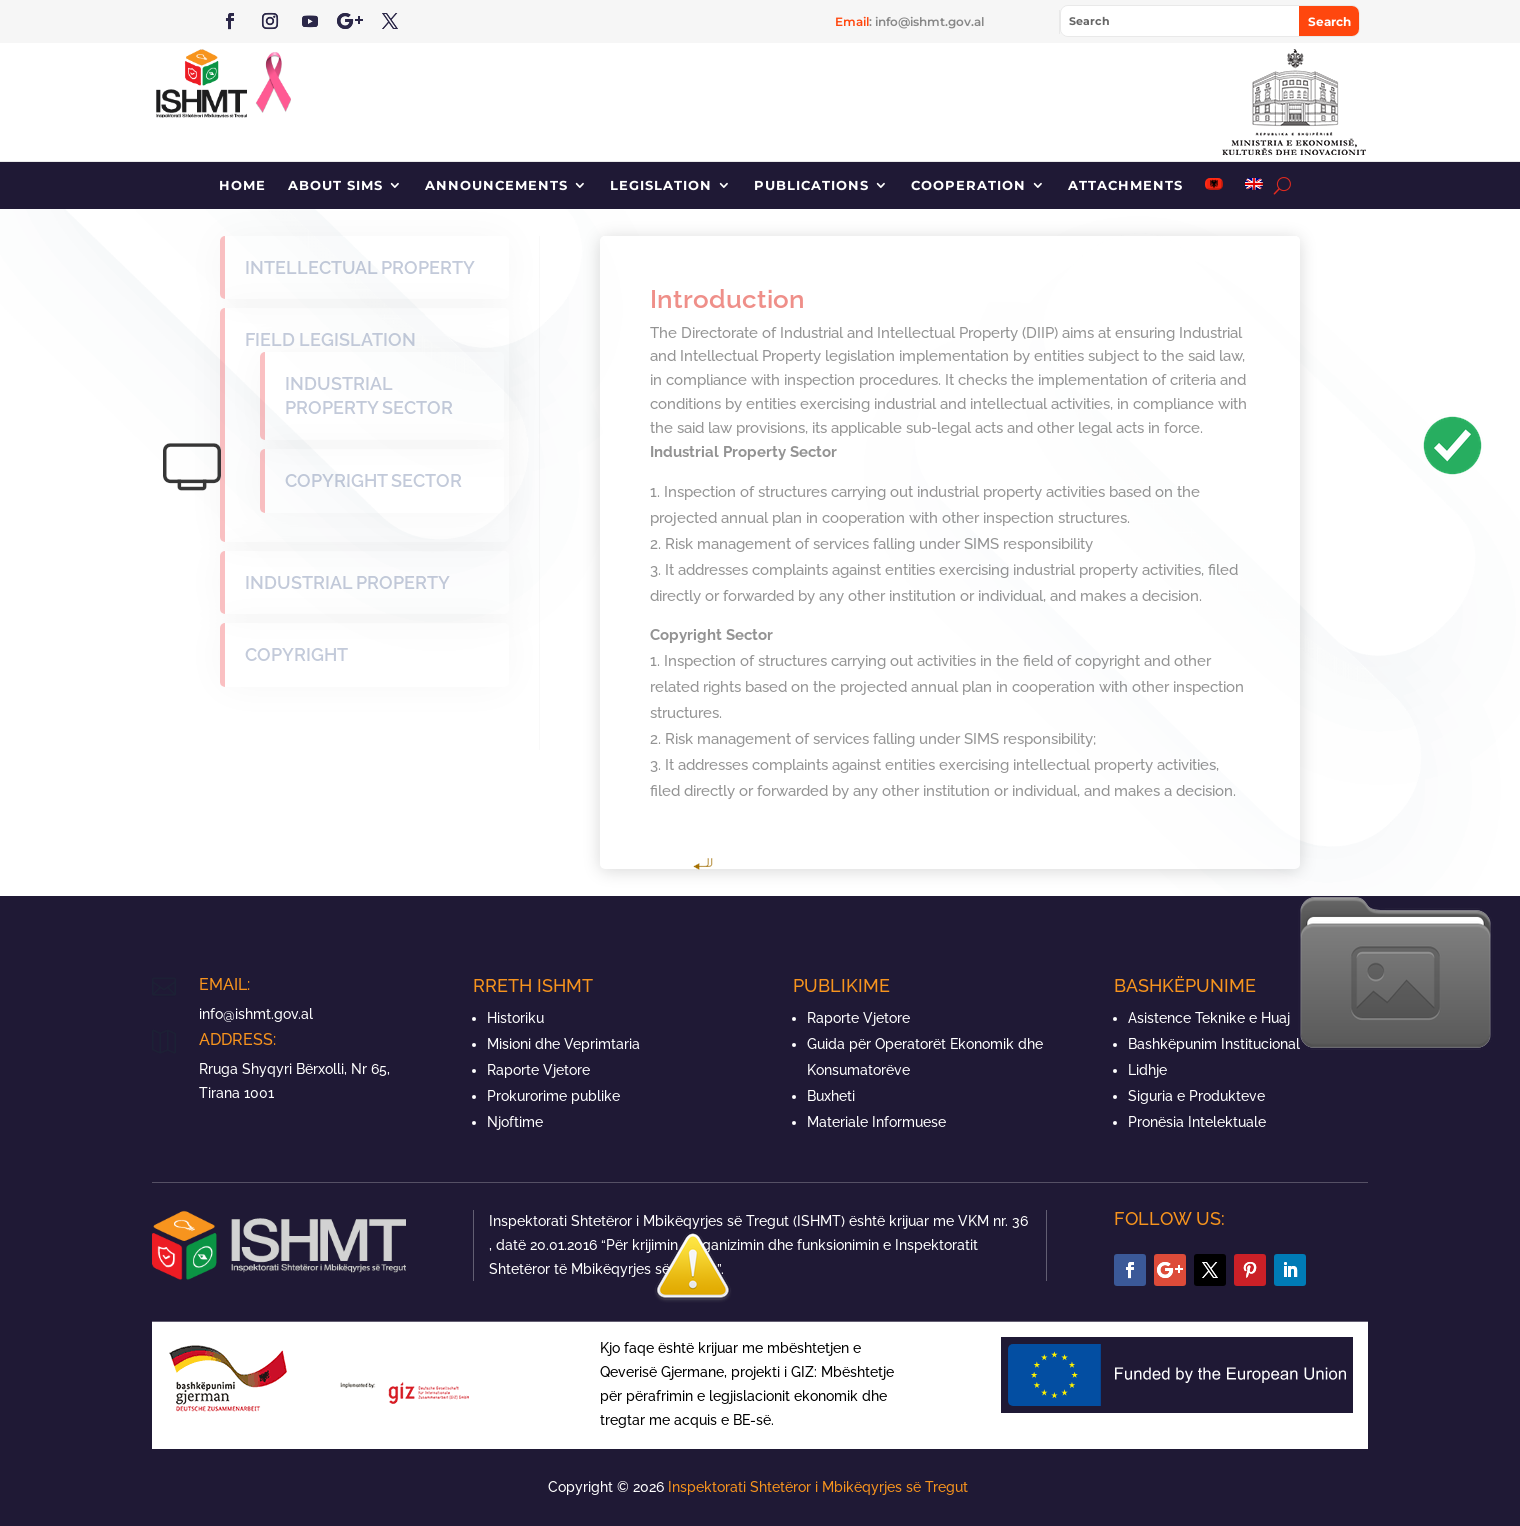 The image size is (1520, 1526). Describe the element at coordinates (1452, 445) in the screenshot. I see `indicates a completed or successful action` at that location.